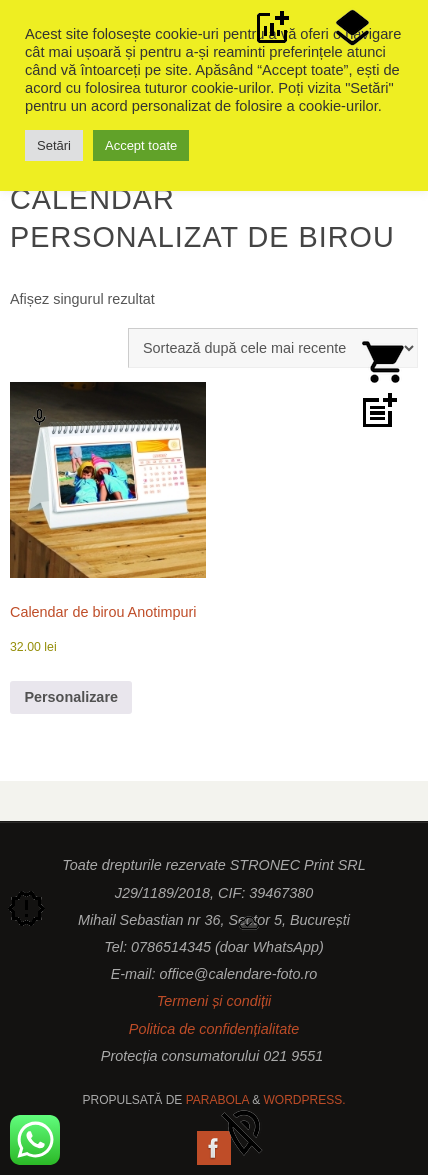 The image size is (428, 1175). I want to click on tap to start voice input, so click(39, 417).